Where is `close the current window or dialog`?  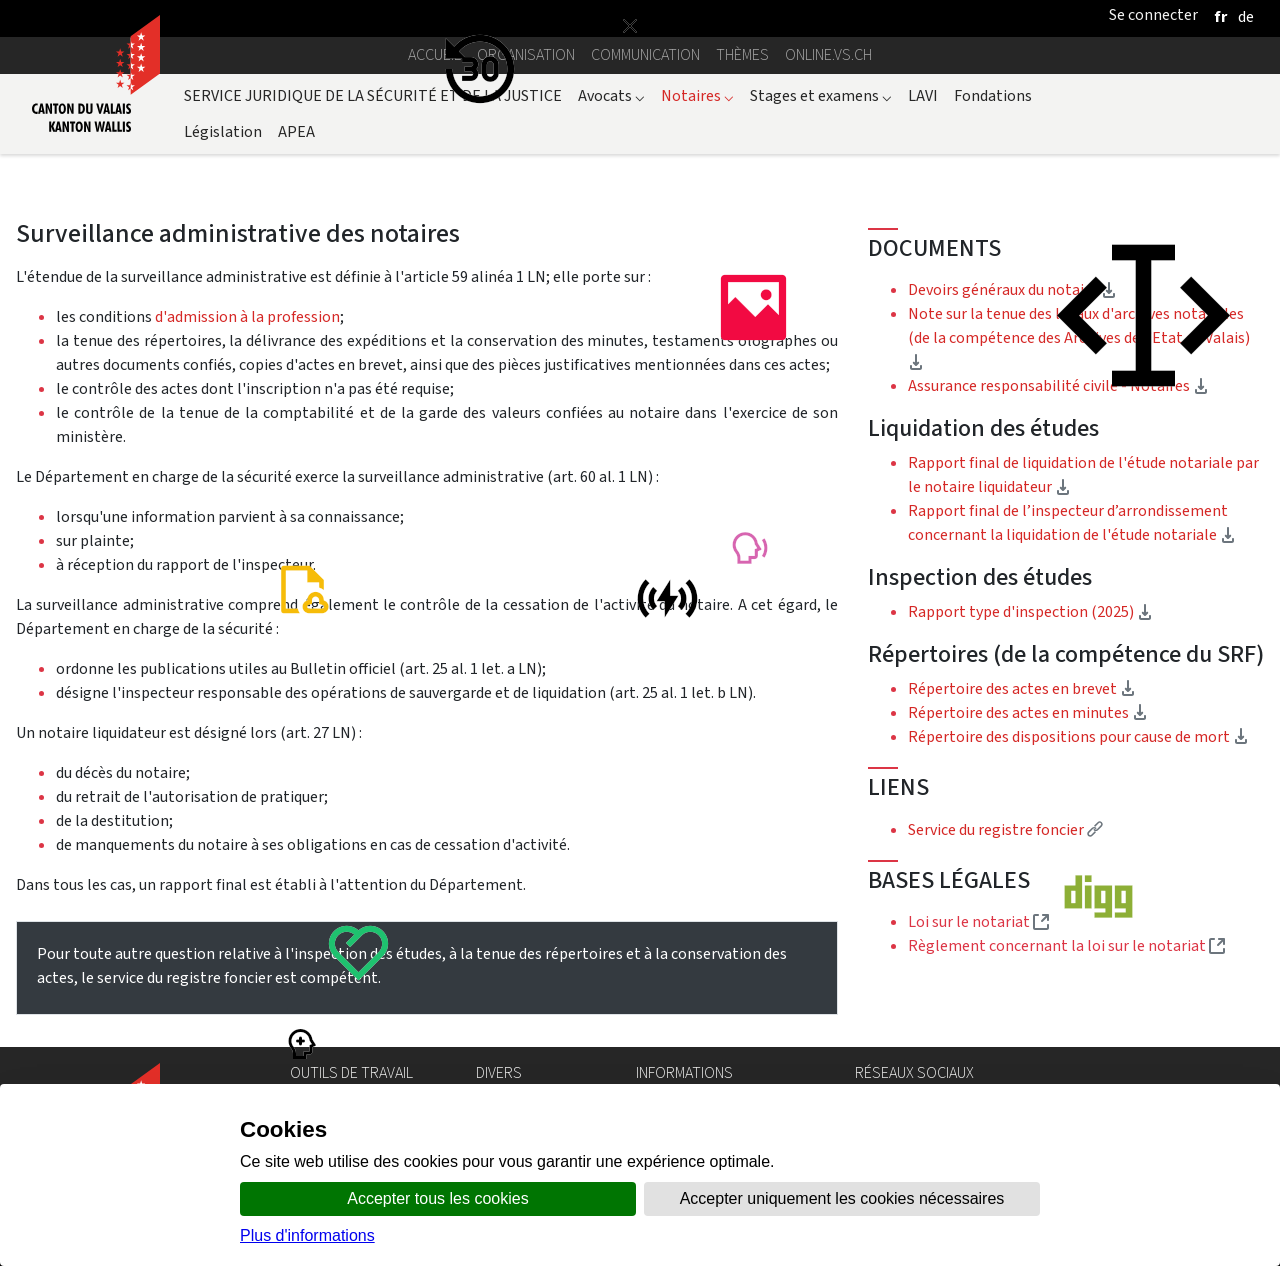
close the current window or dialog is located at coordinates (630, 26).